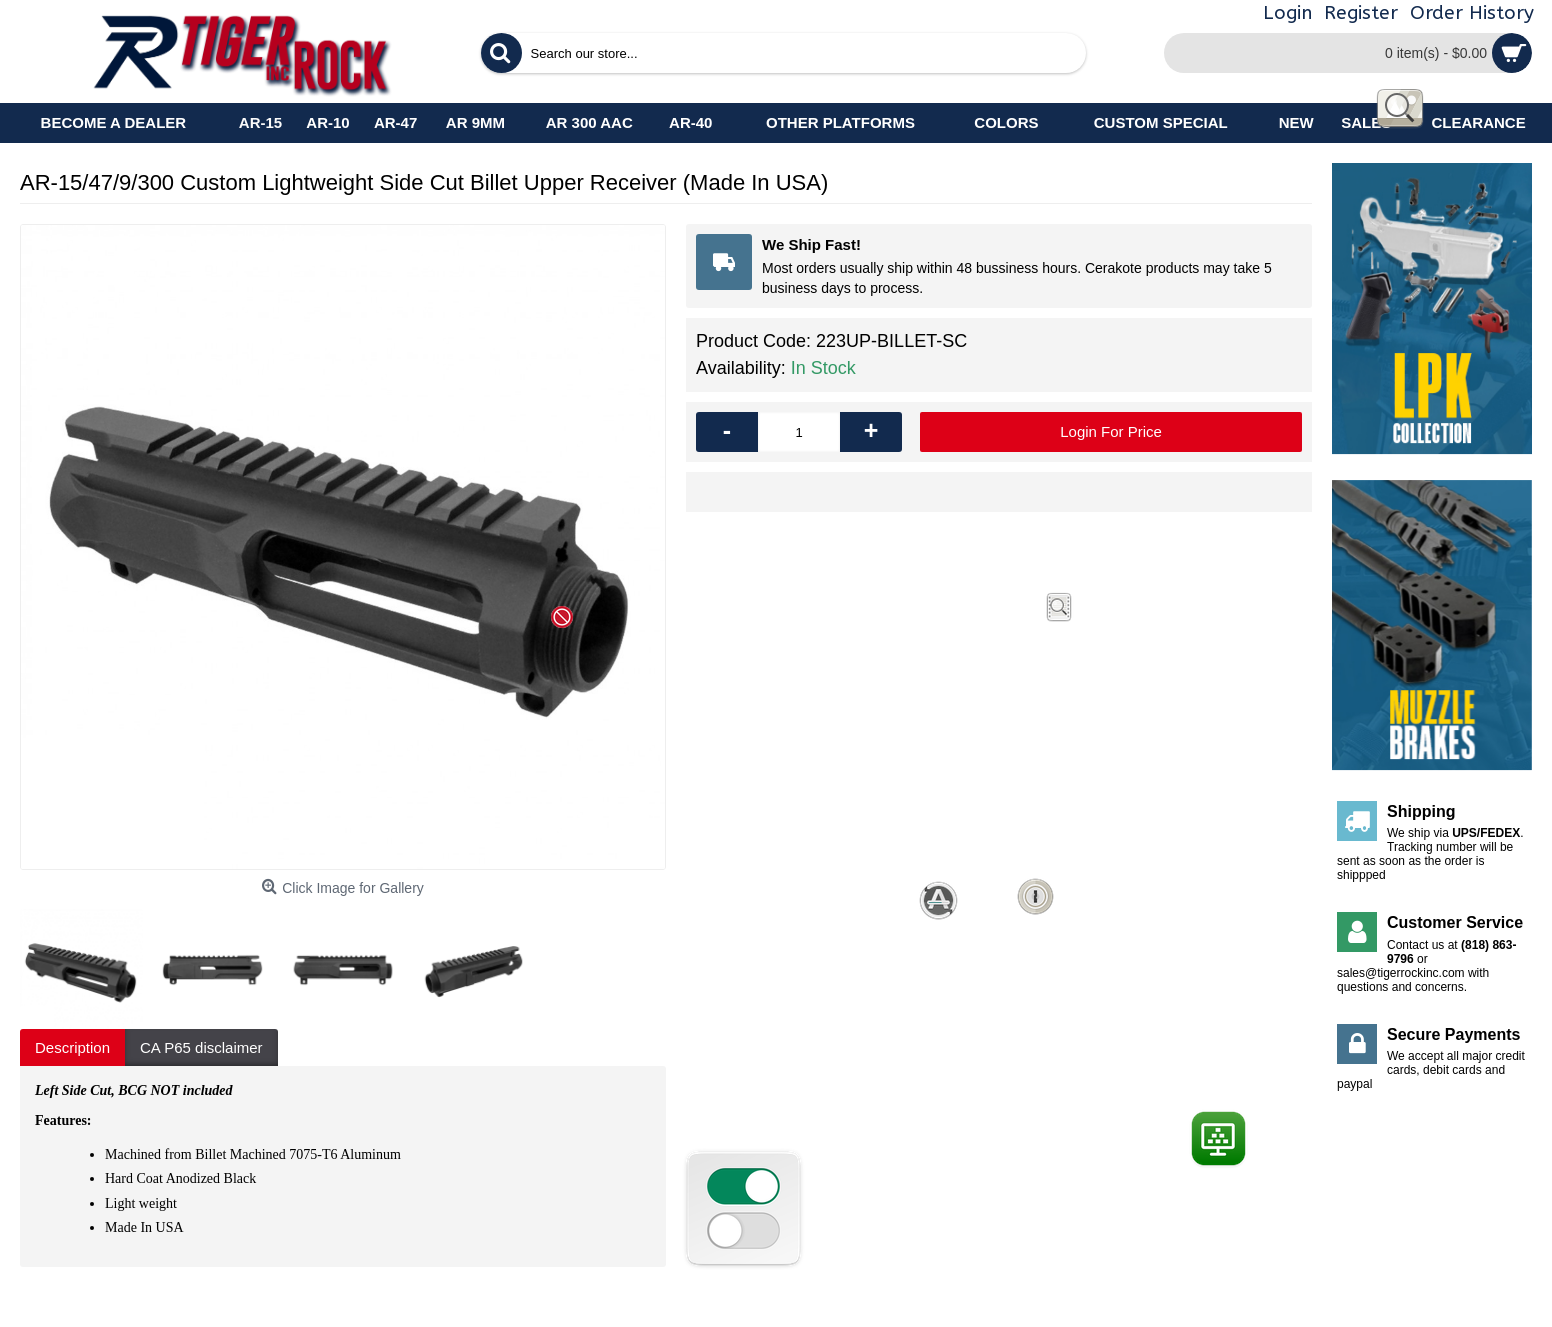 Image resolution: width=1552 pixels, height=1327 pixels. What do you see at coordinates (1218, 1138) in the screenshot?
I see `launch VMware Horizon client for virtual desktop access` at bounding box center [1218, 1138].